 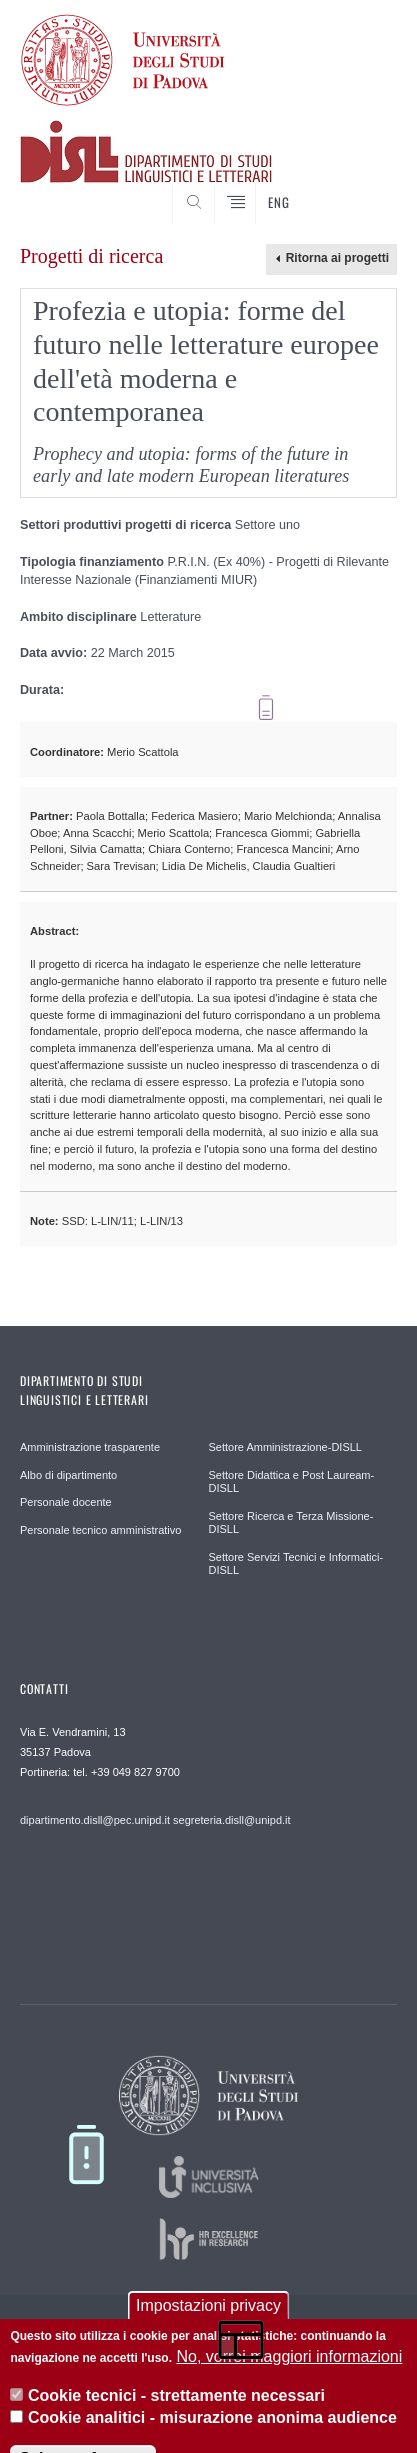 What do you see at coordinates (266, 708) in the screenshot?
I see `indicates medium battery level` at bounding box center [266, 708].